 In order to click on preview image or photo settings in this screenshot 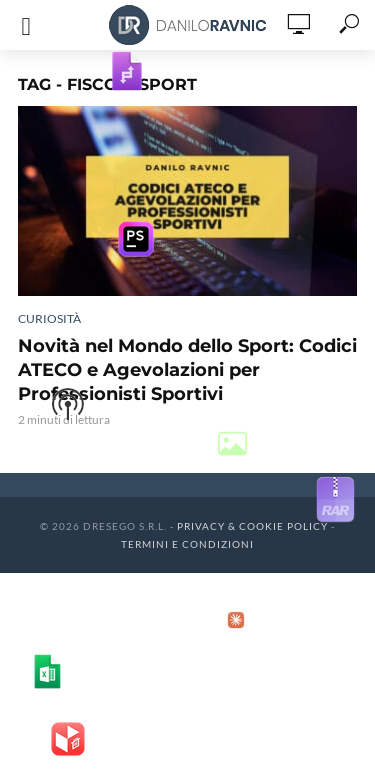, I will do `click(232, 444)`.